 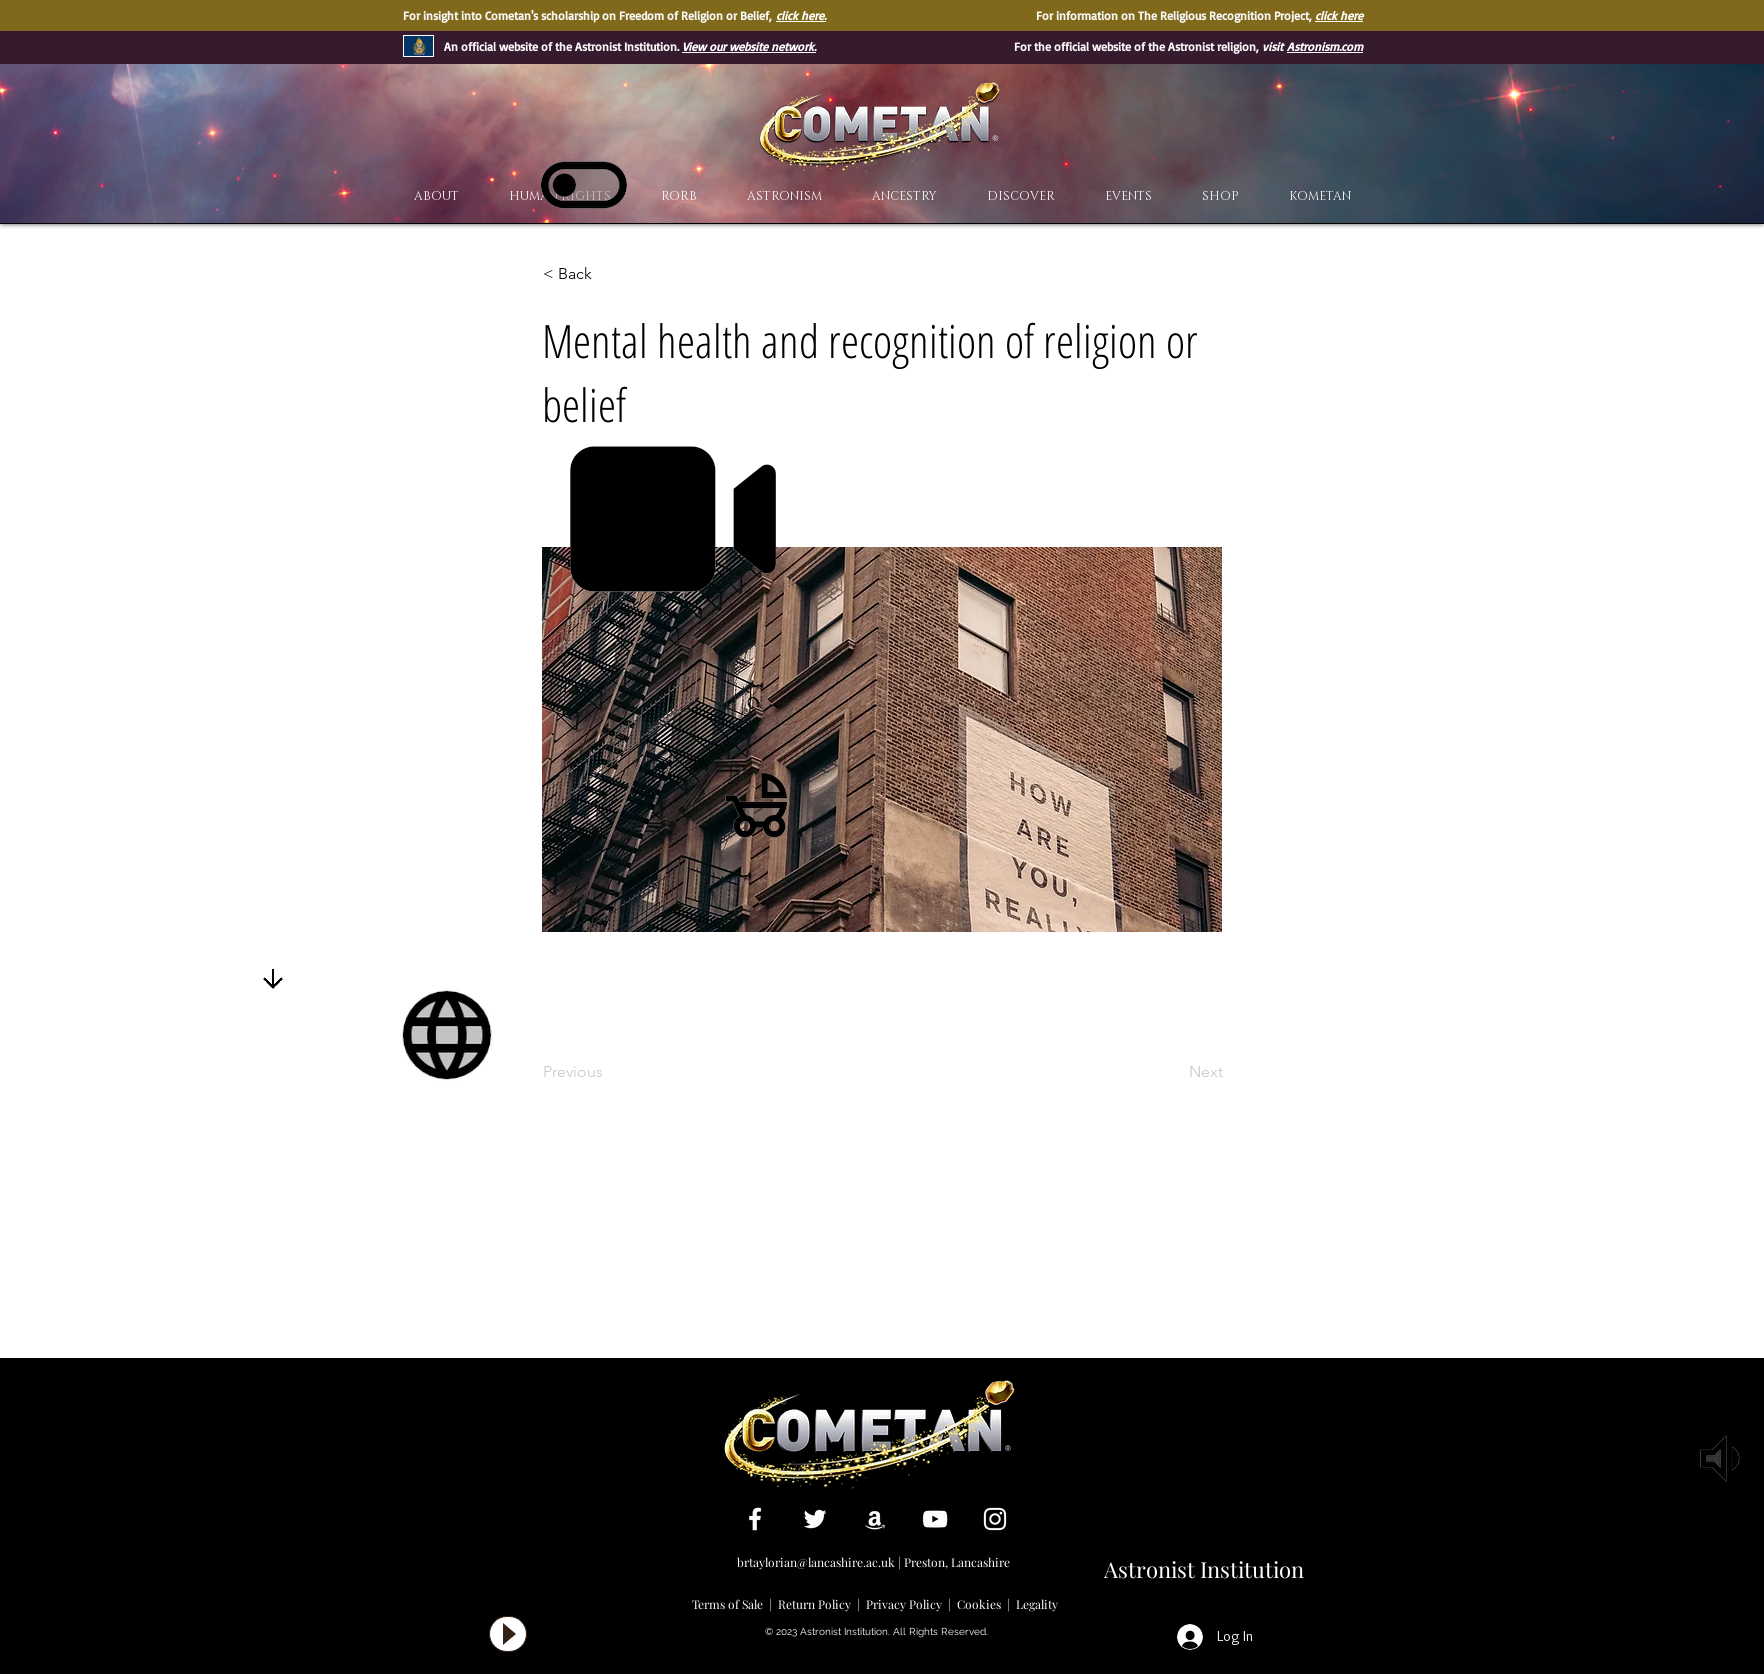 I want to click on scroll down or view more content, so click(x=273, y=979).